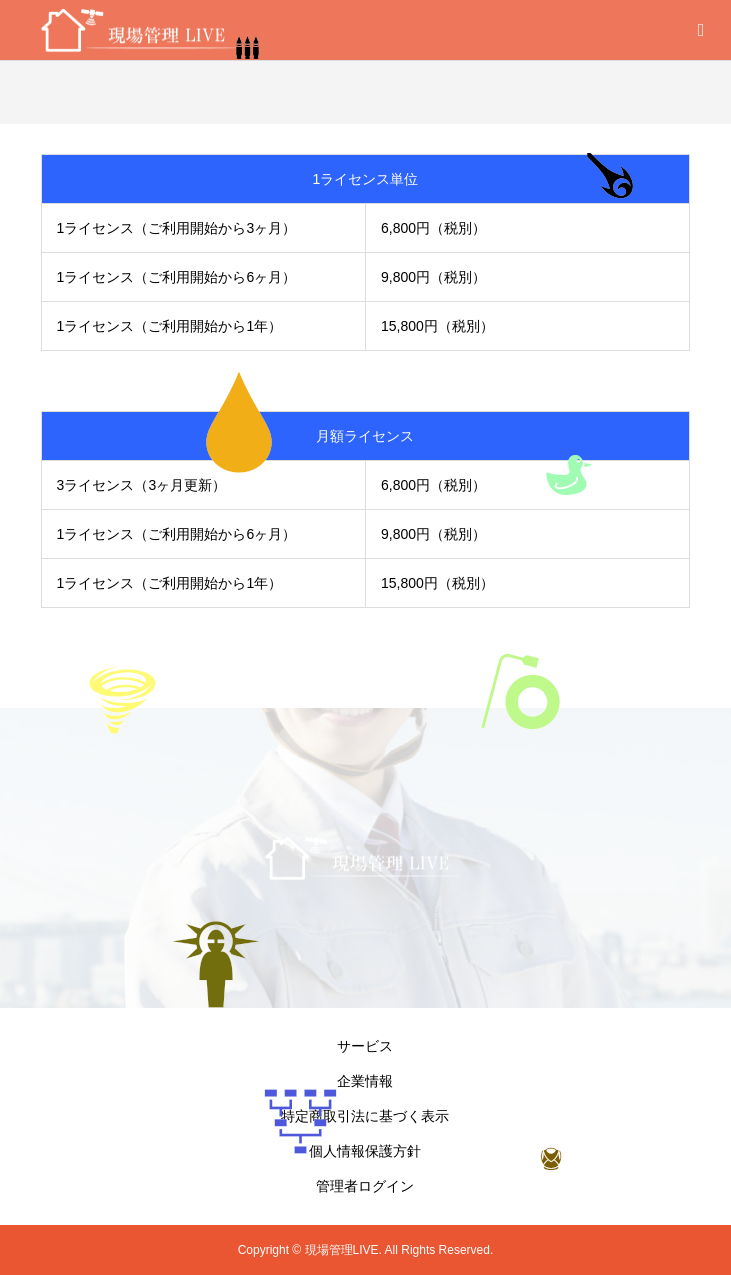 This screenshot has width=731, height=1275. What do you see at coordinates (122, 700) in the screenshot?
I see `indicates wind or tornado weather condition` at bounding box center [122, 700].